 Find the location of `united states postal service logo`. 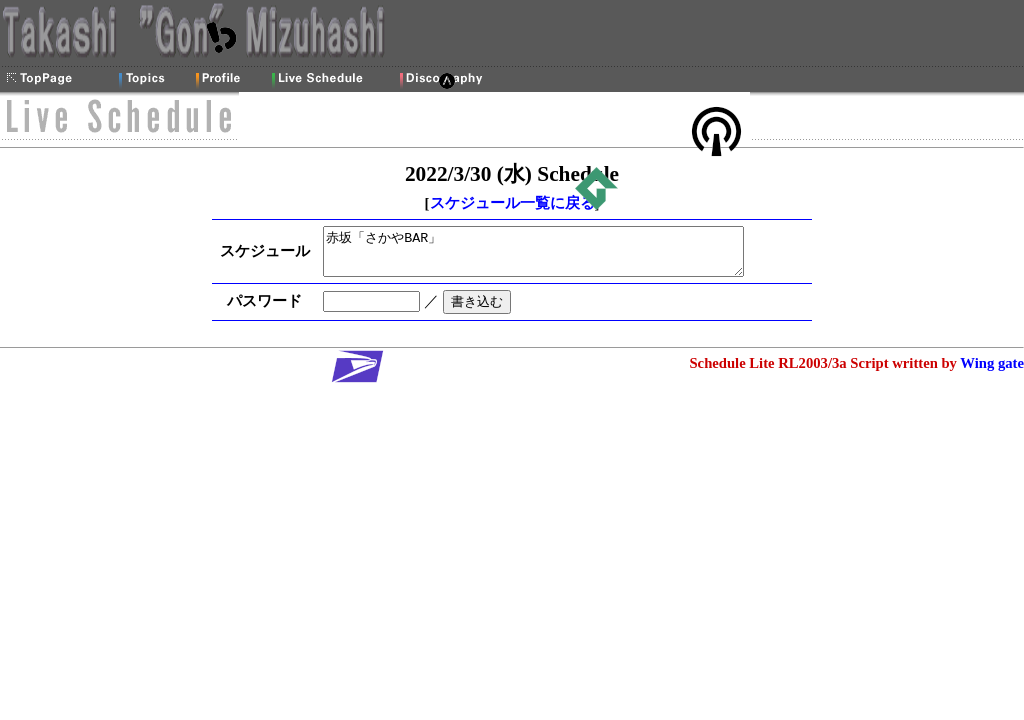

united states postal service logo is located at coordinates (357, 366).